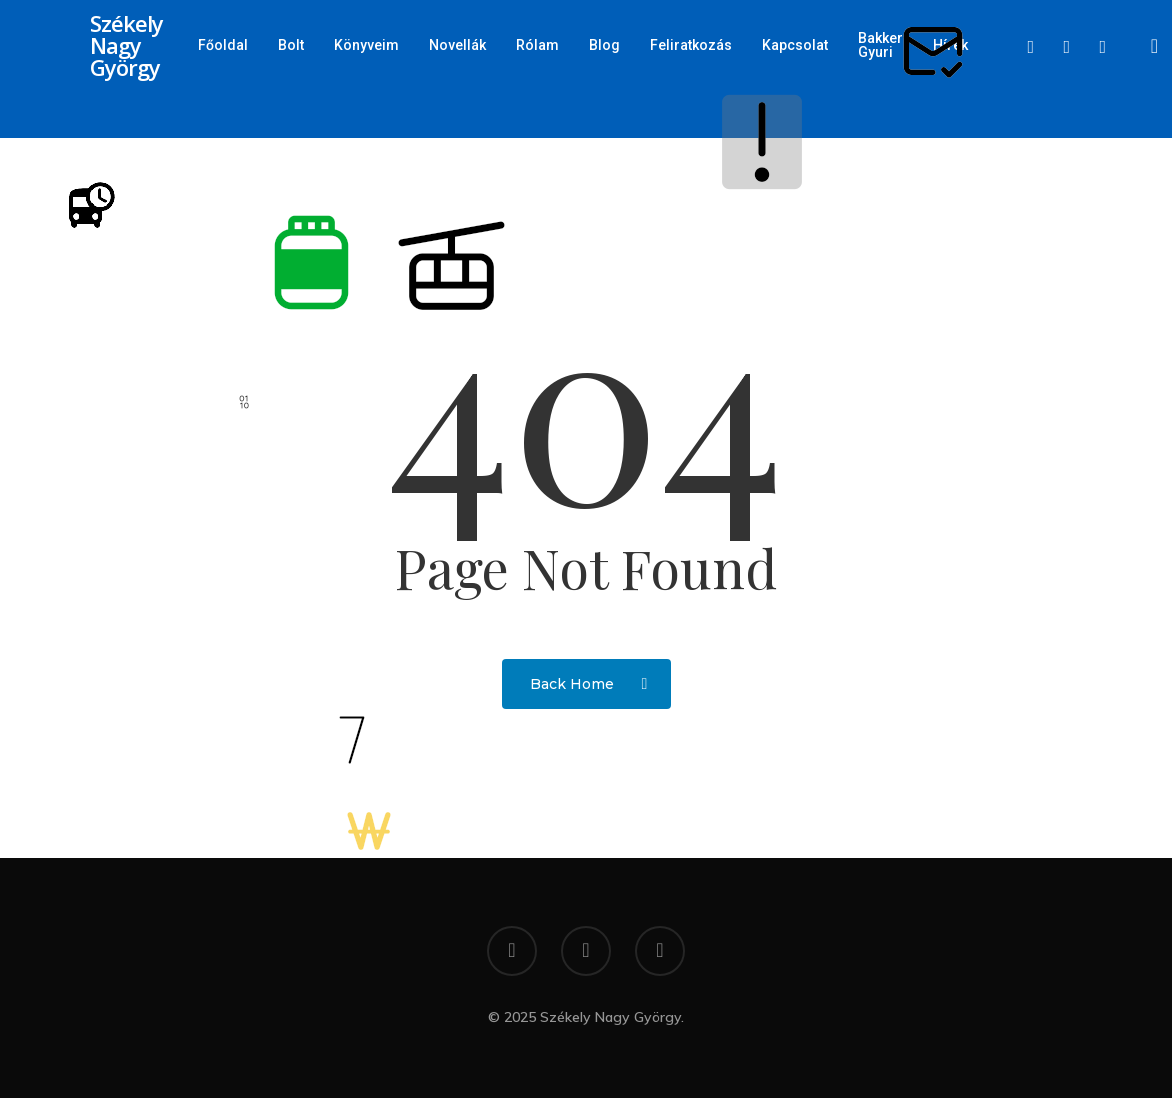 Image resolution: width=1172 pixels, height=1098 pixels. What do you see at coordinates (451, 267) in the screenshot?
I see `access cable car or gondola transit information` at bounding box center [451, 267].